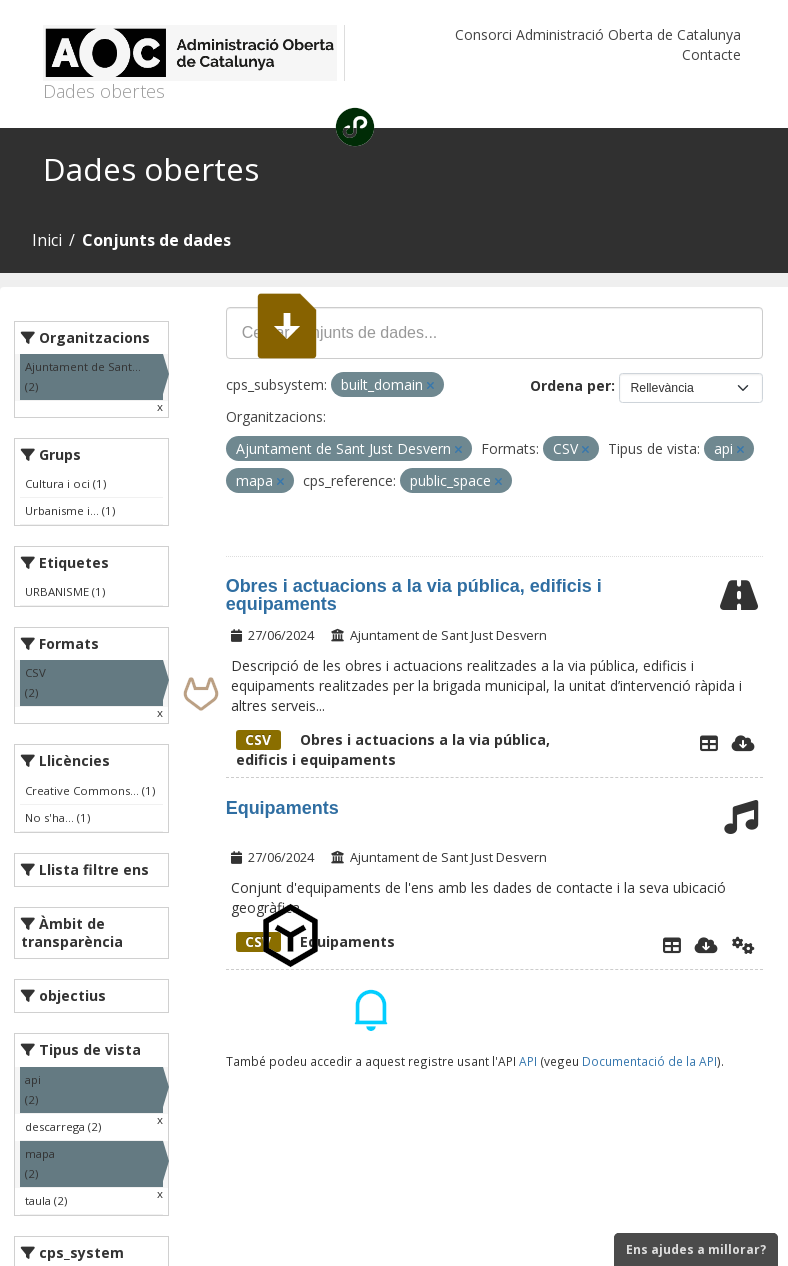 The width and height of the screenshot is (788, 1266). What do you see at coordinates (290, 935) in the screenshot?
I see `view instance details` at bounding box center [290, 935].